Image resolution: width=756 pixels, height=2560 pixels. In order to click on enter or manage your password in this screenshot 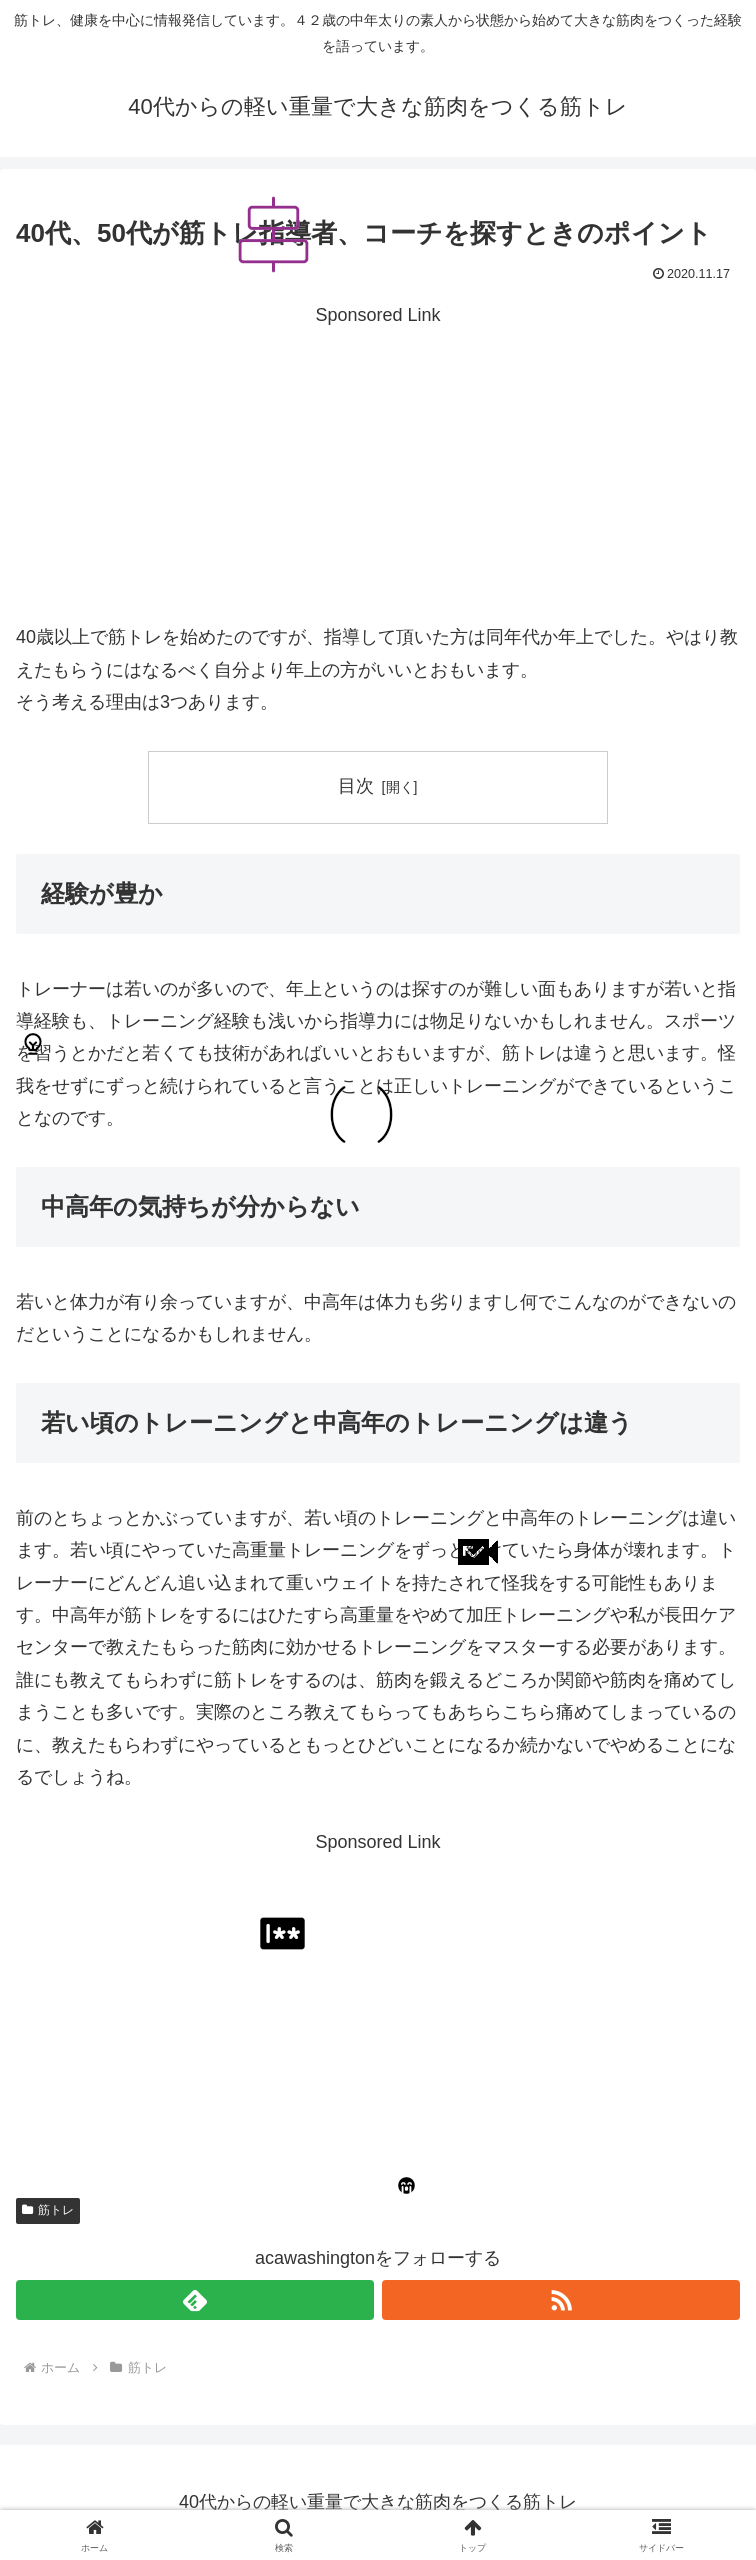, I will do `click(282, 1933)`.